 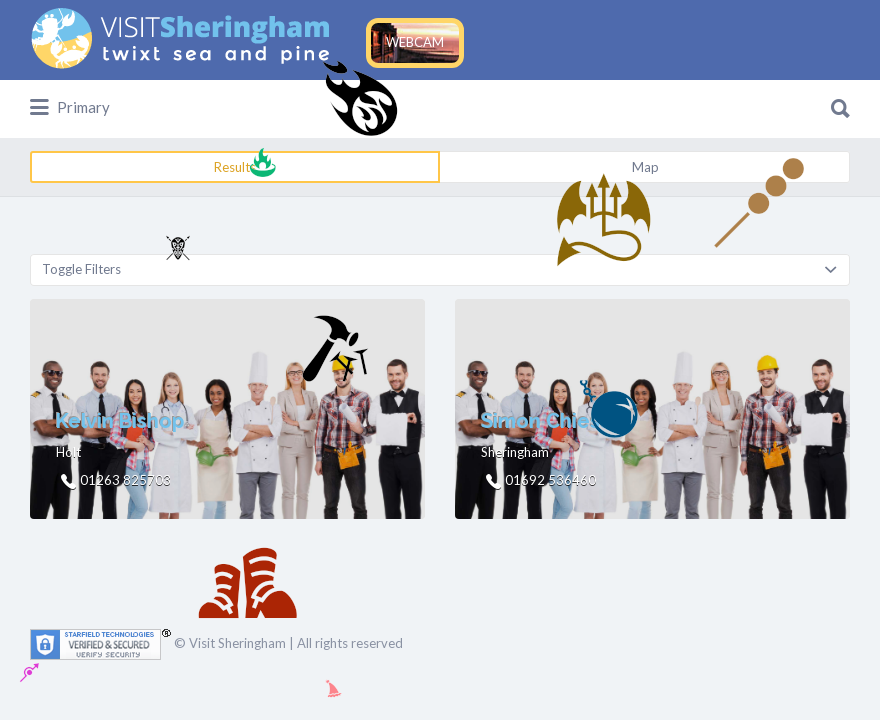 I want to click on Japanese dango food item in a restaurant or food delivery app, so click(x=759, y=203).